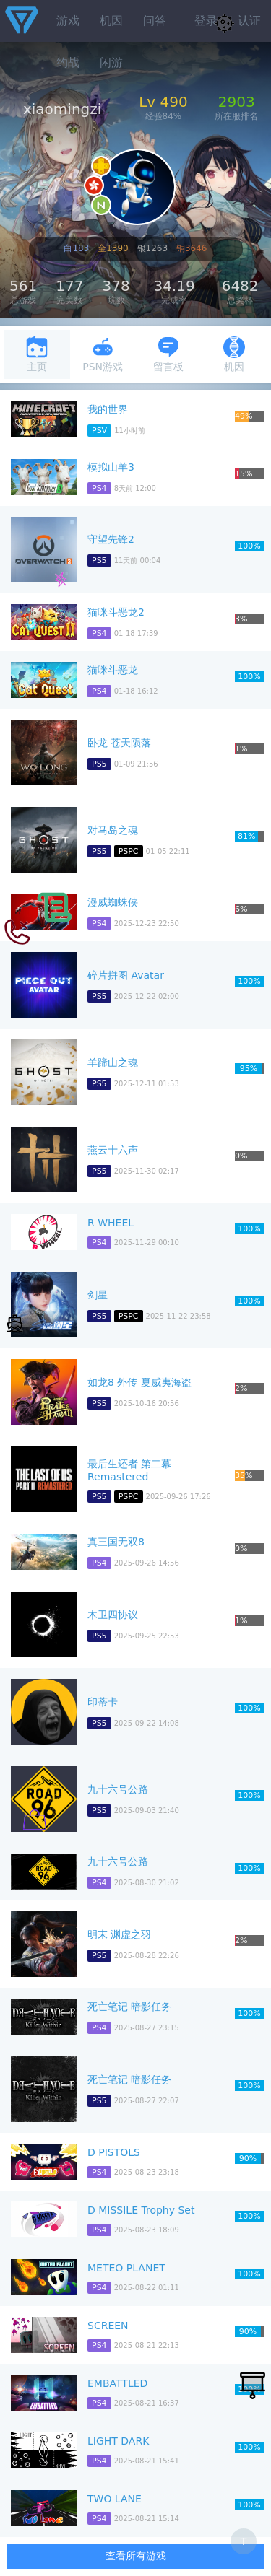 The width and height of the screenshot is (271, 2576). I want to click on get directions by ferry or boat, so click(14, 1323).